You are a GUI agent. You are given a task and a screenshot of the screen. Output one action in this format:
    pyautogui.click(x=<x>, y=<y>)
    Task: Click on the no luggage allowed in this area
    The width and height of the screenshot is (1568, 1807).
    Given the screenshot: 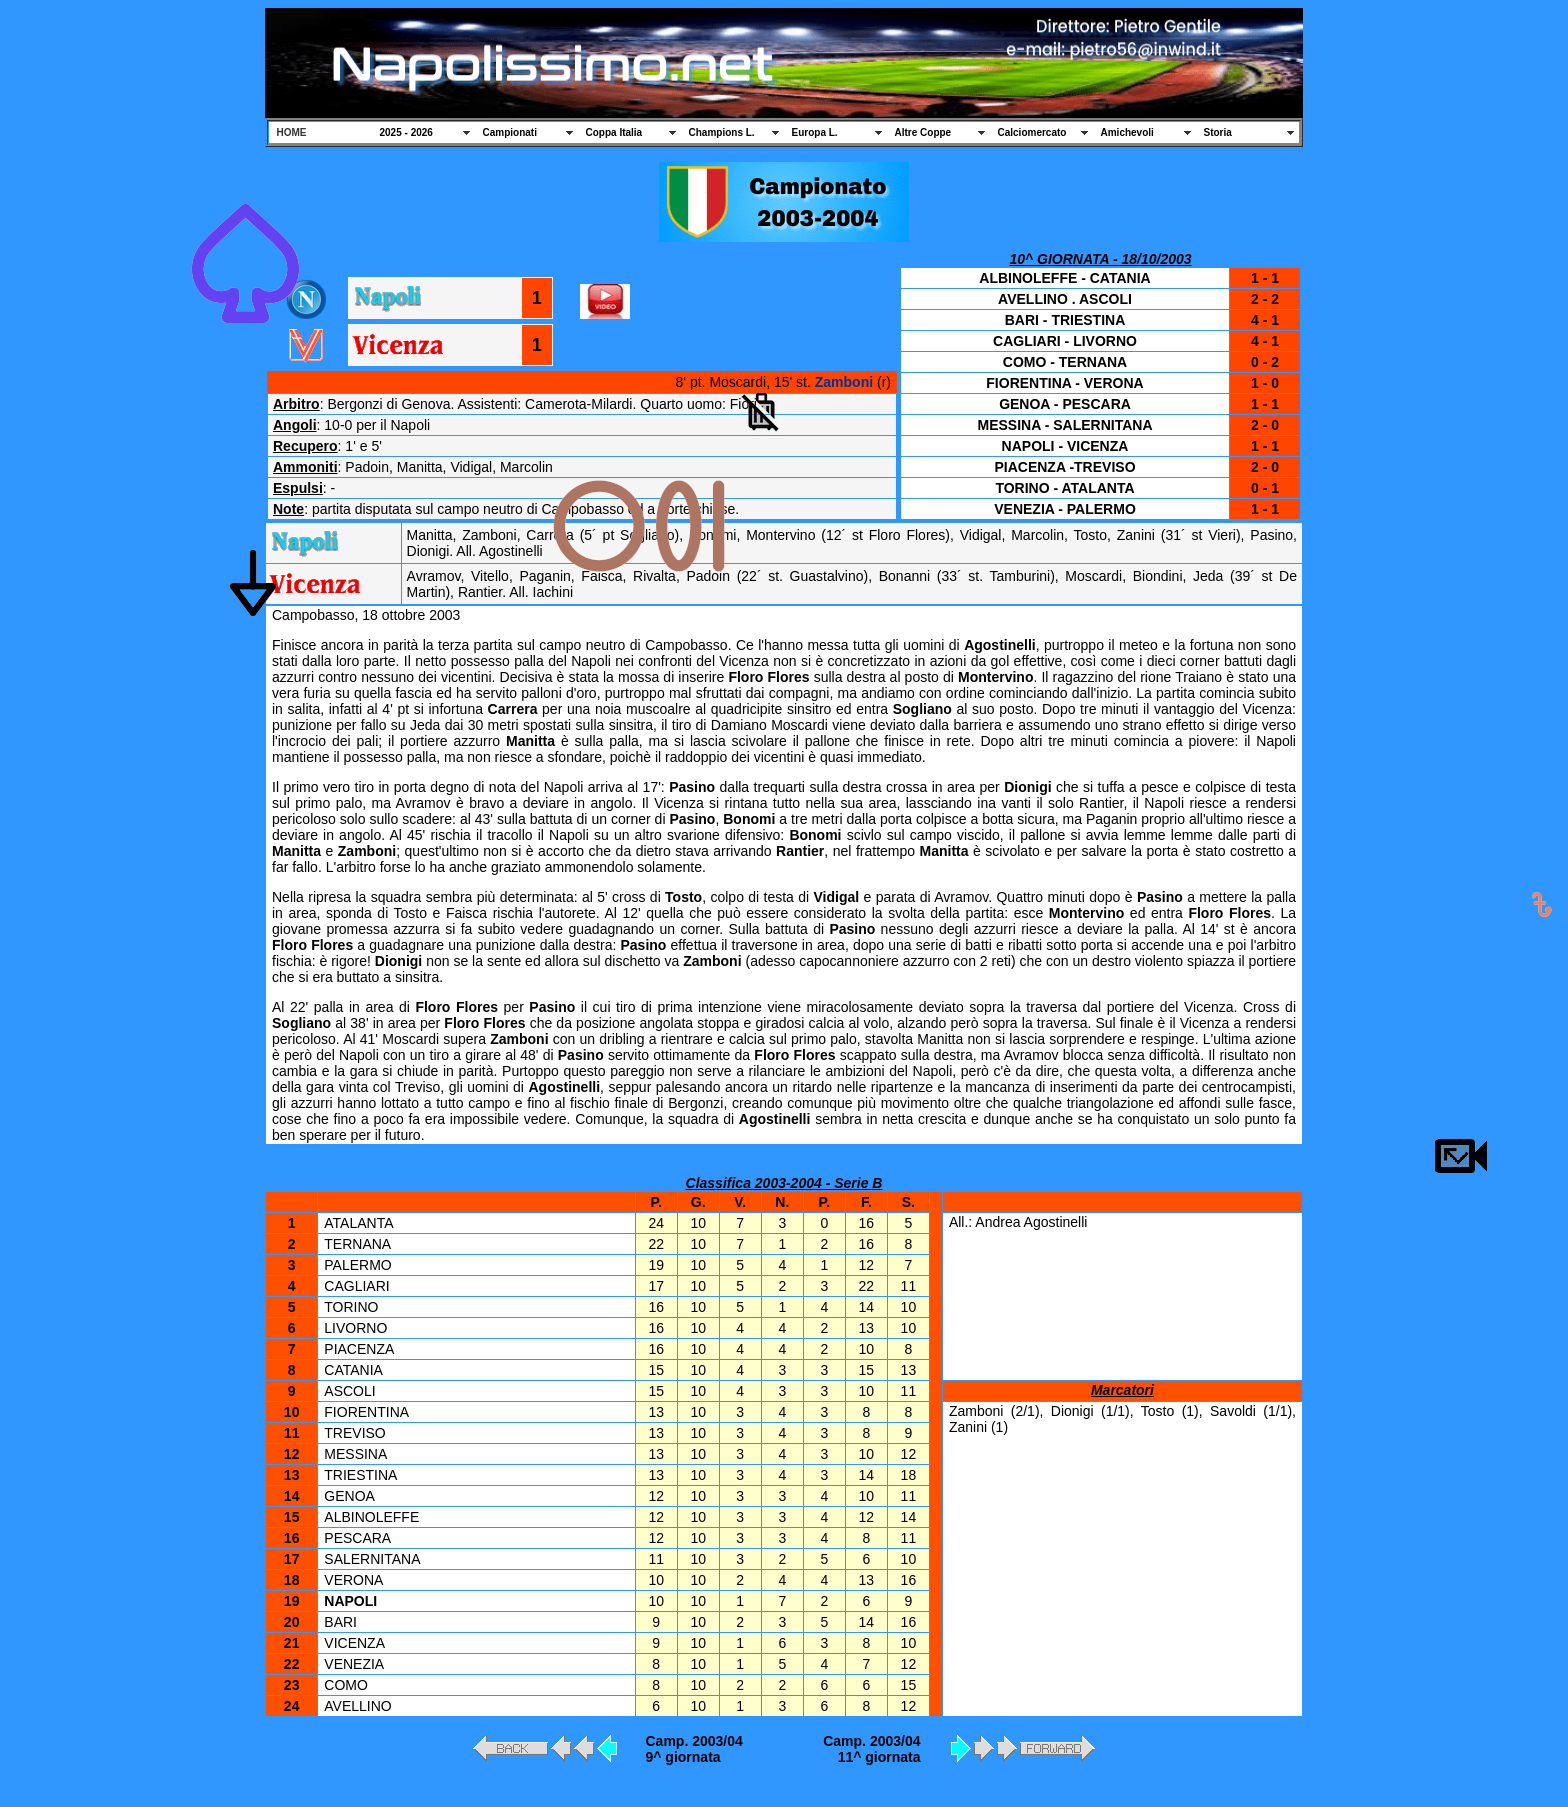 What is the action you would take?
    pyautogui.click(x=761, y=411)
    